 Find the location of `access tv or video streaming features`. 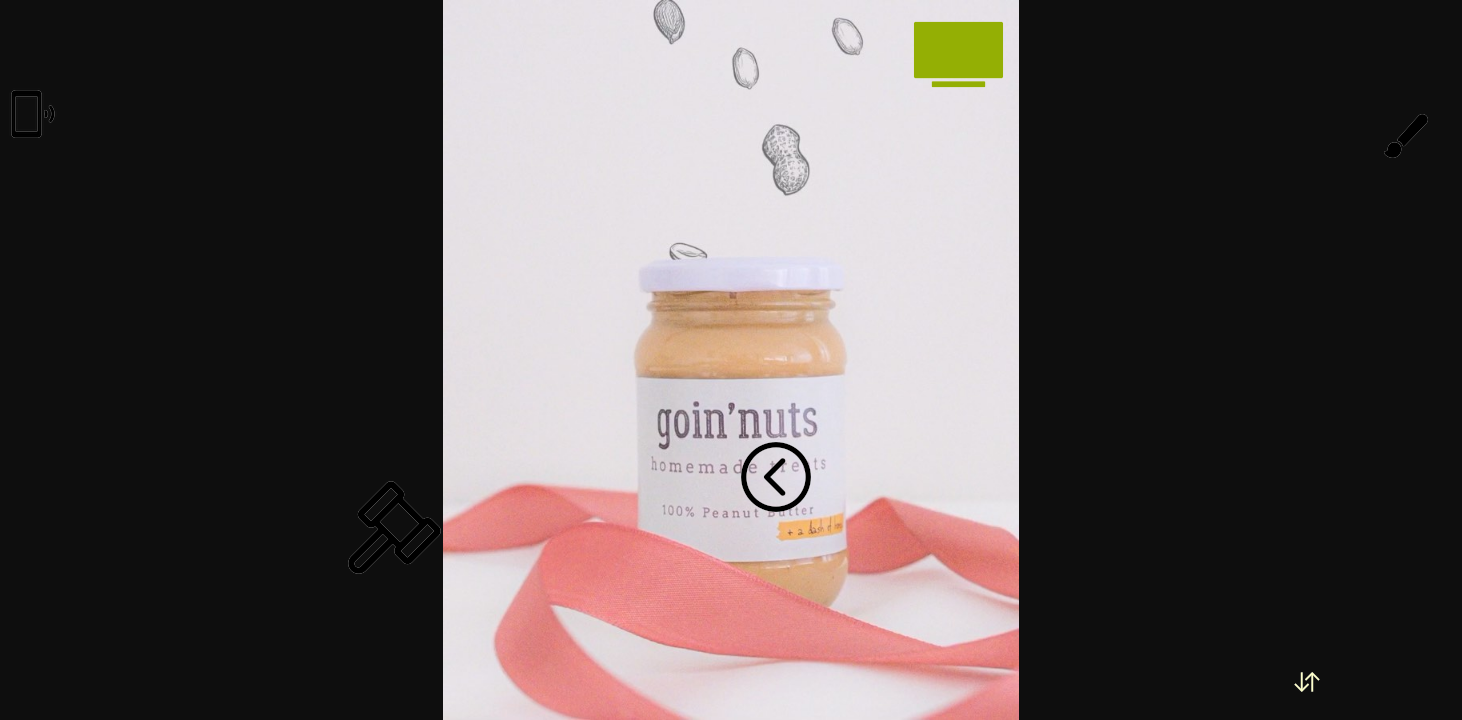

access tv or video streaming features is located at coordinates (958, 54).